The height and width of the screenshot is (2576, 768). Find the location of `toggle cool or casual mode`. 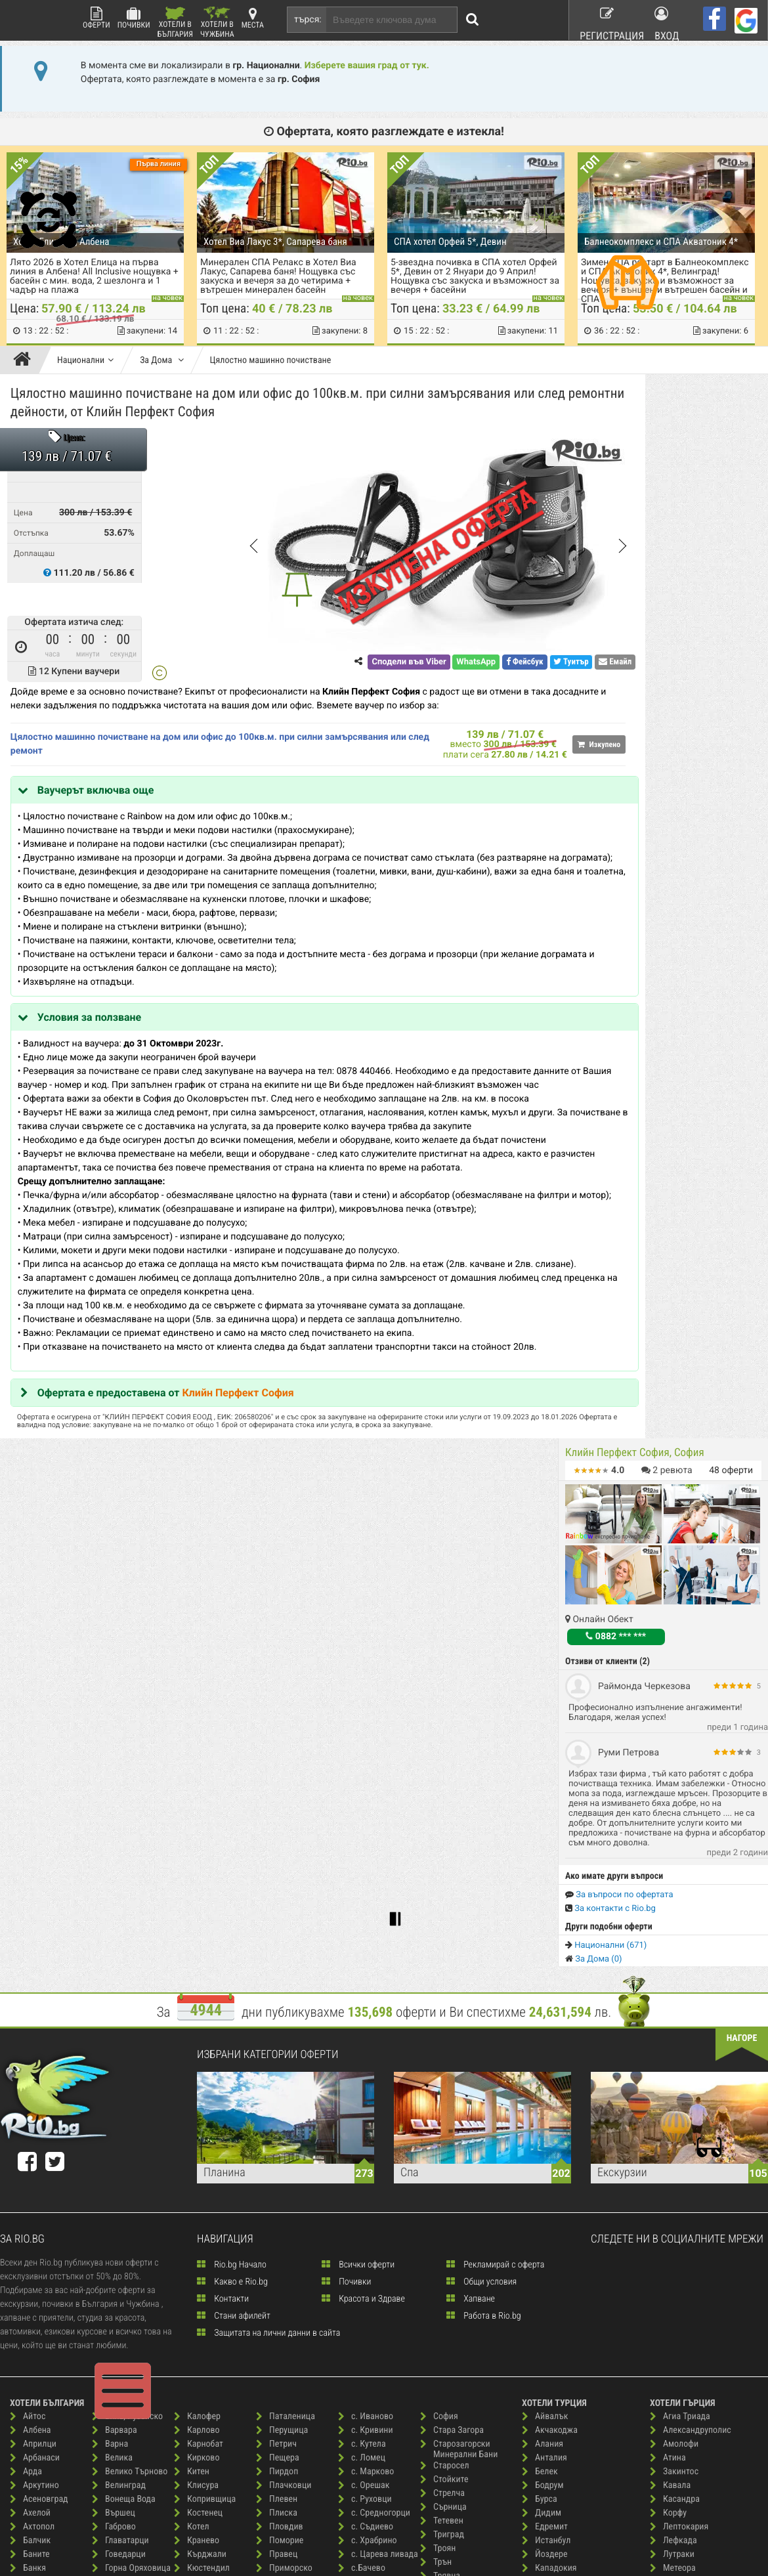

toggle cool or casual mode is located at coordinates (709, 2147).